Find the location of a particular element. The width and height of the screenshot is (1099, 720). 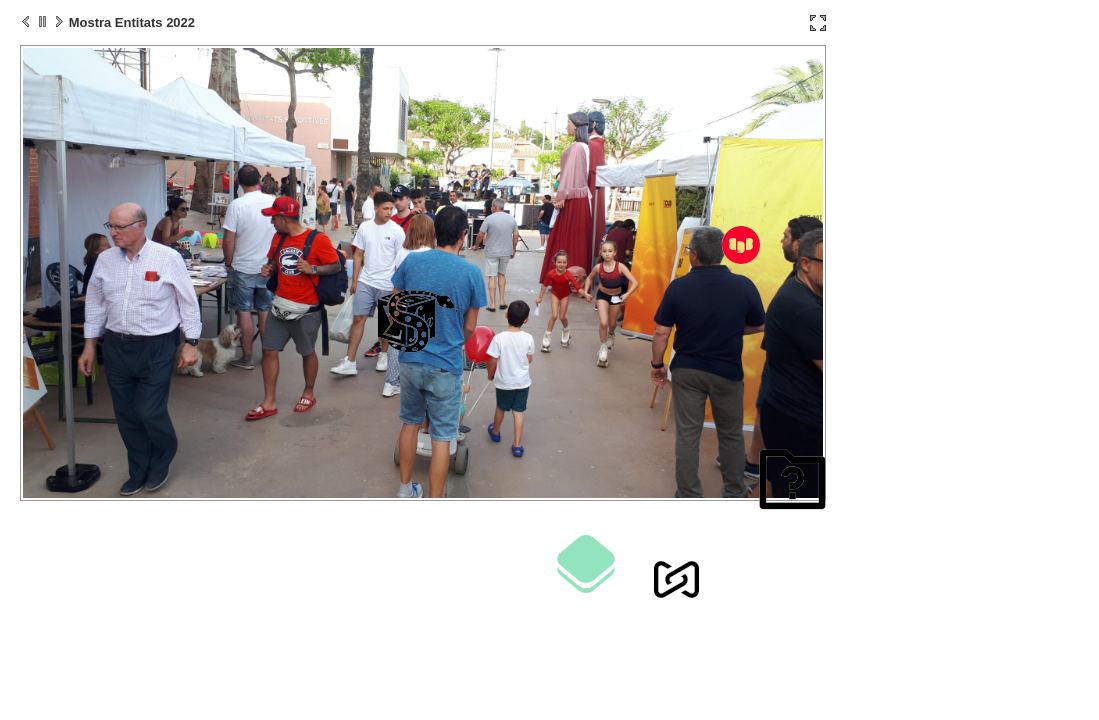

folder with unknown or unrecognized contents is located at coordinates (792, 479).